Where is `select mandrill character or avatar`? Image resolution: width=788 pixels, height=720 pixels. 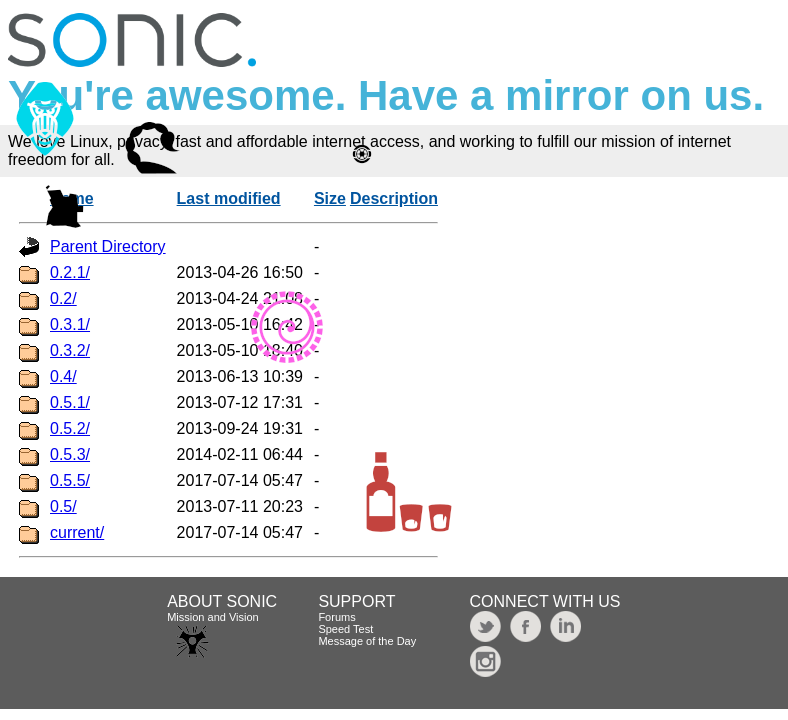
select mandrill character or avatar is located at coordinates (45, 119).